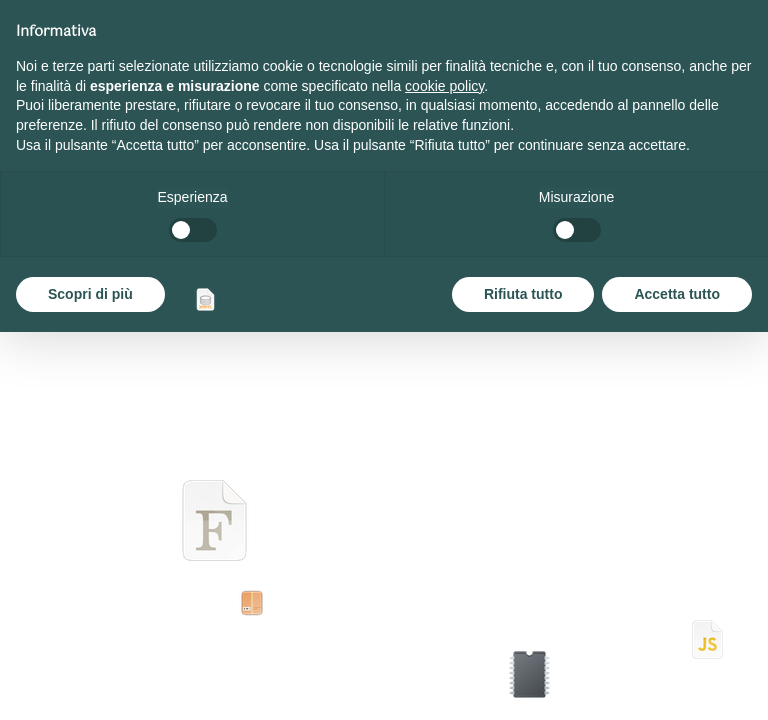 The height and width of the screenshot is (720, 768). I want to click on compressed archive file type indicator, so click(252, 603).